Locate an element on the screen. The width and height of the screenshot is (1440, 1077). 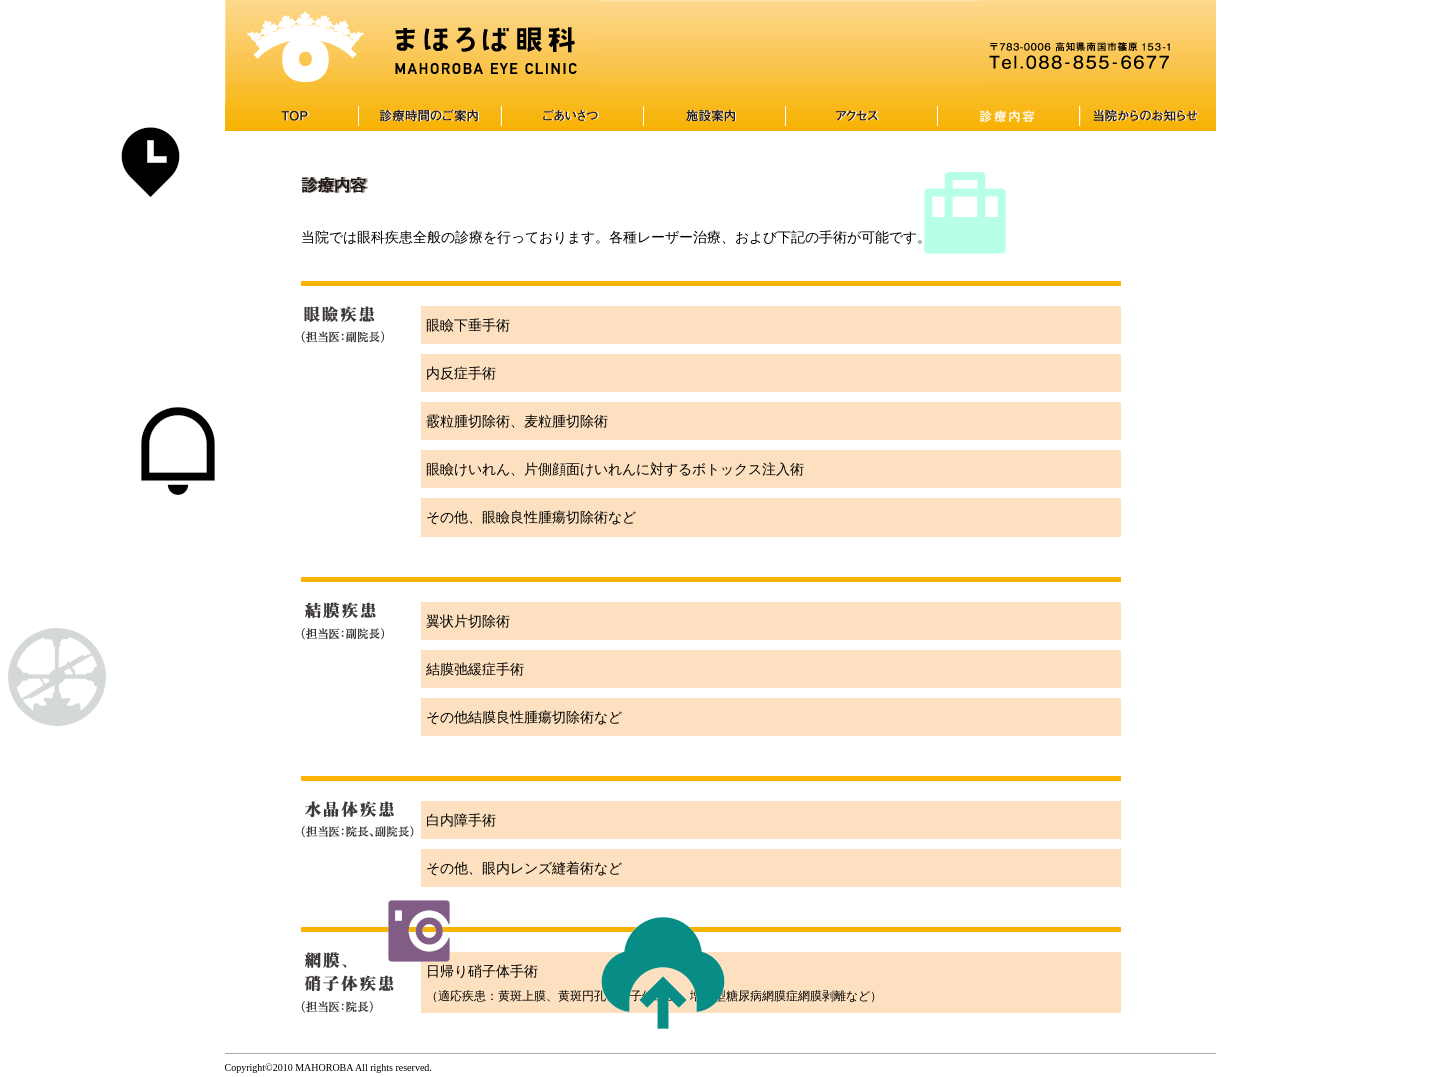
open Roam Research app is located at coordinates (57, 677).